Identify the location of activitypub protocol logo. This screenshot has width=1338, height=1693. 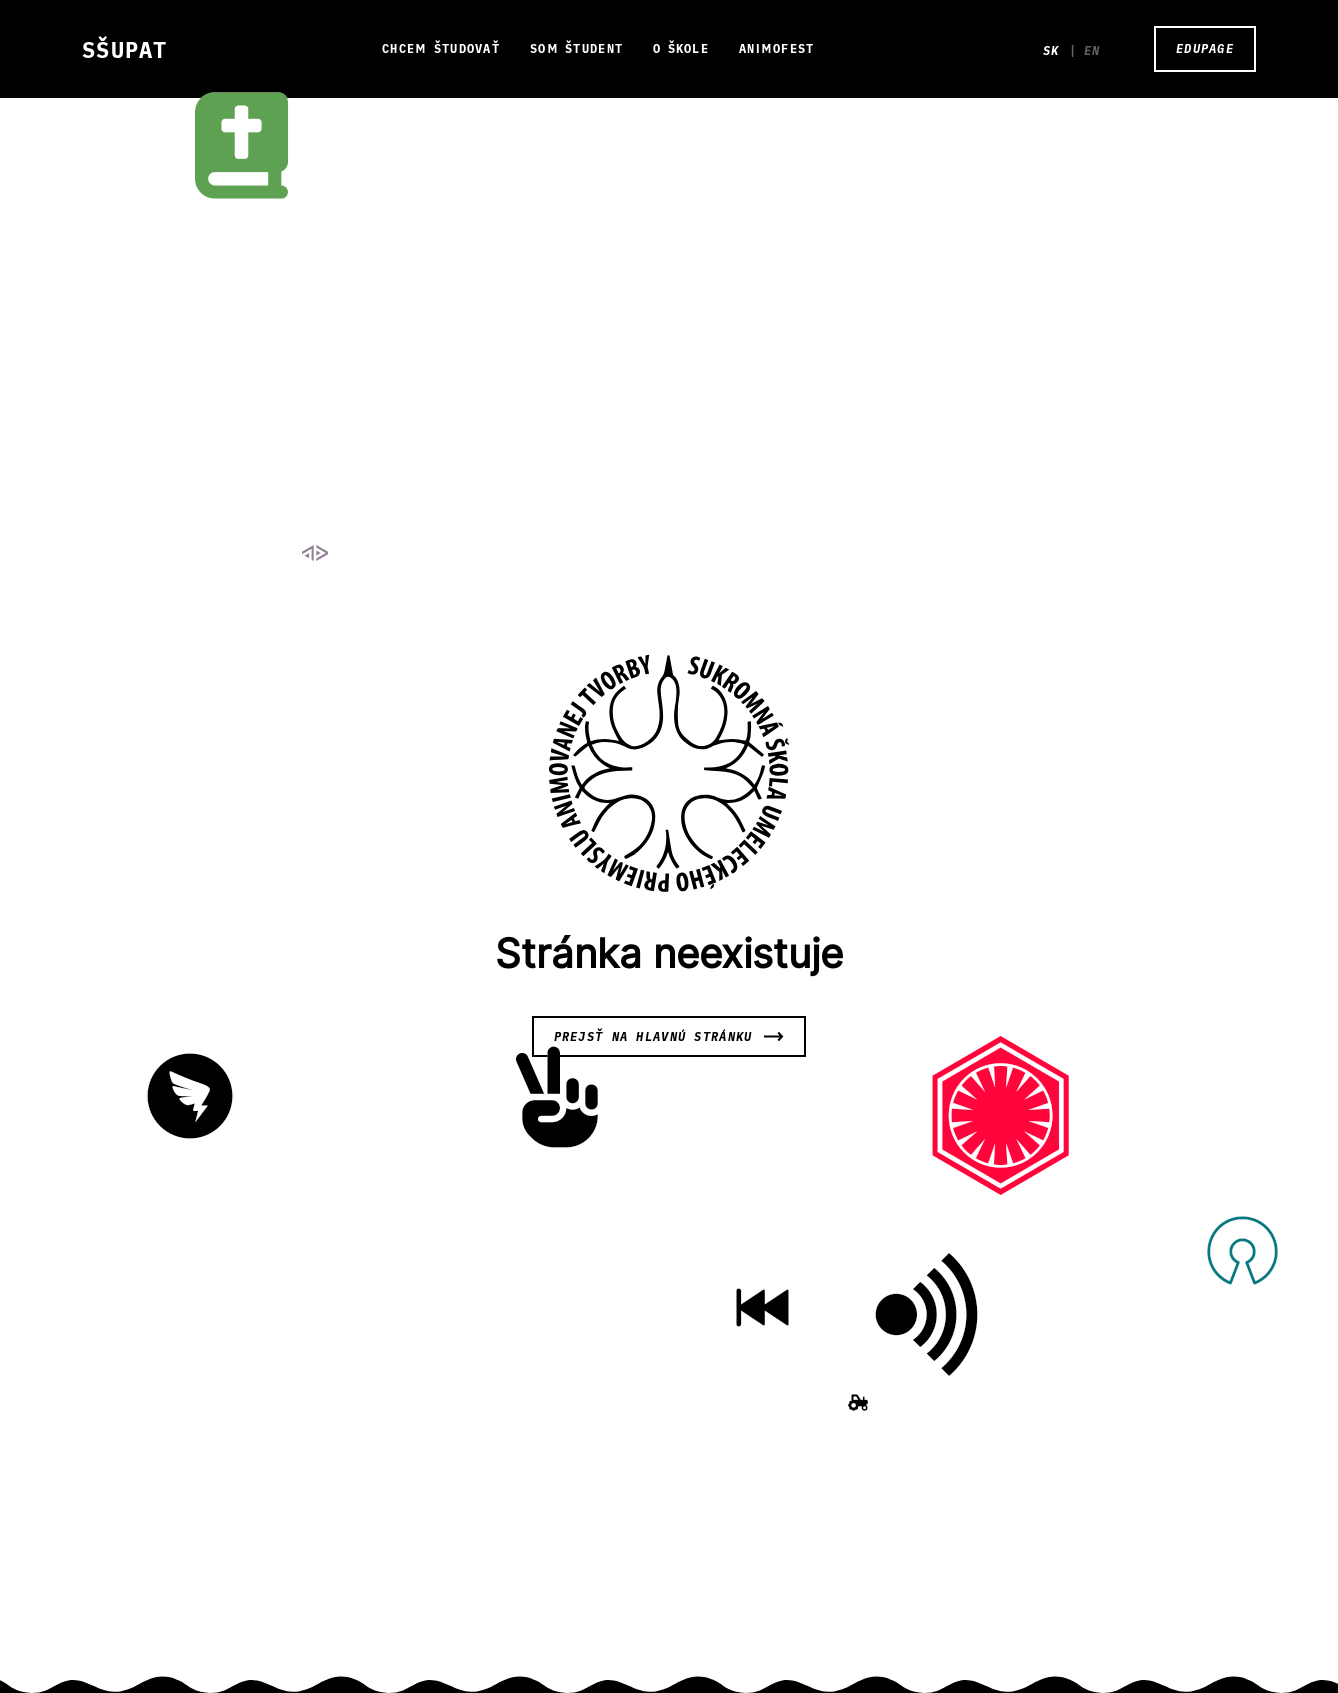
(315, 553).